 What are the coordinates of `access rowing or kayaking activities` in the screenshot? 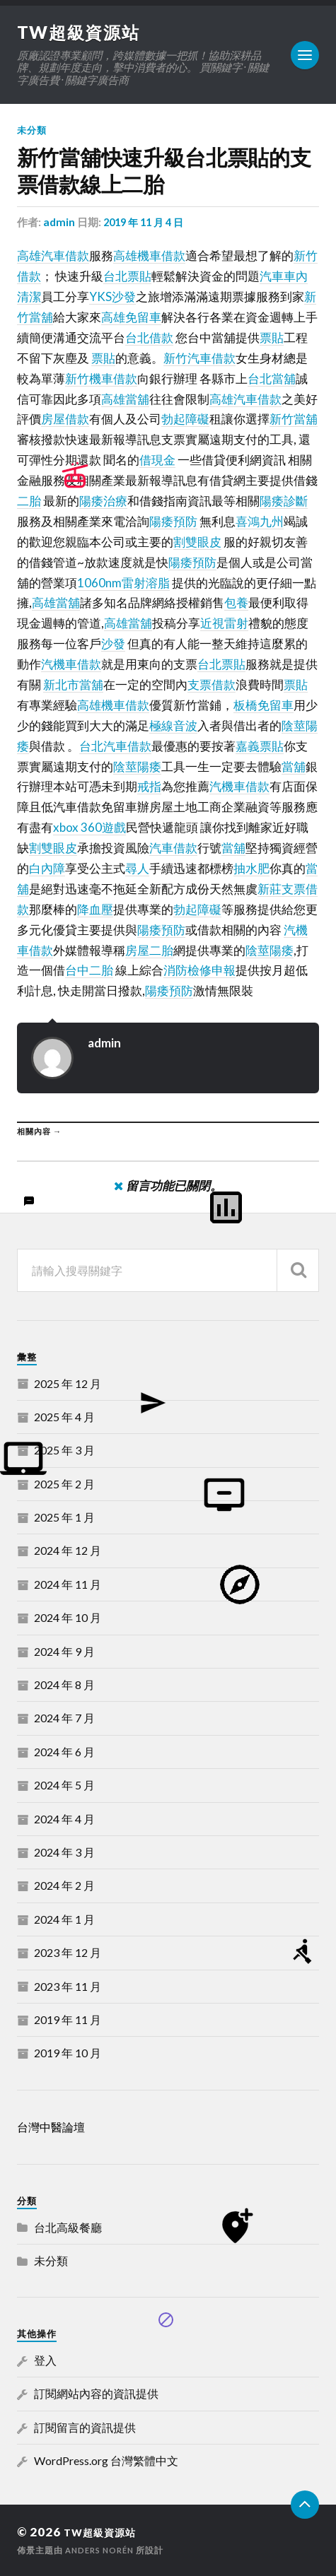 It's located at (301, 1951).